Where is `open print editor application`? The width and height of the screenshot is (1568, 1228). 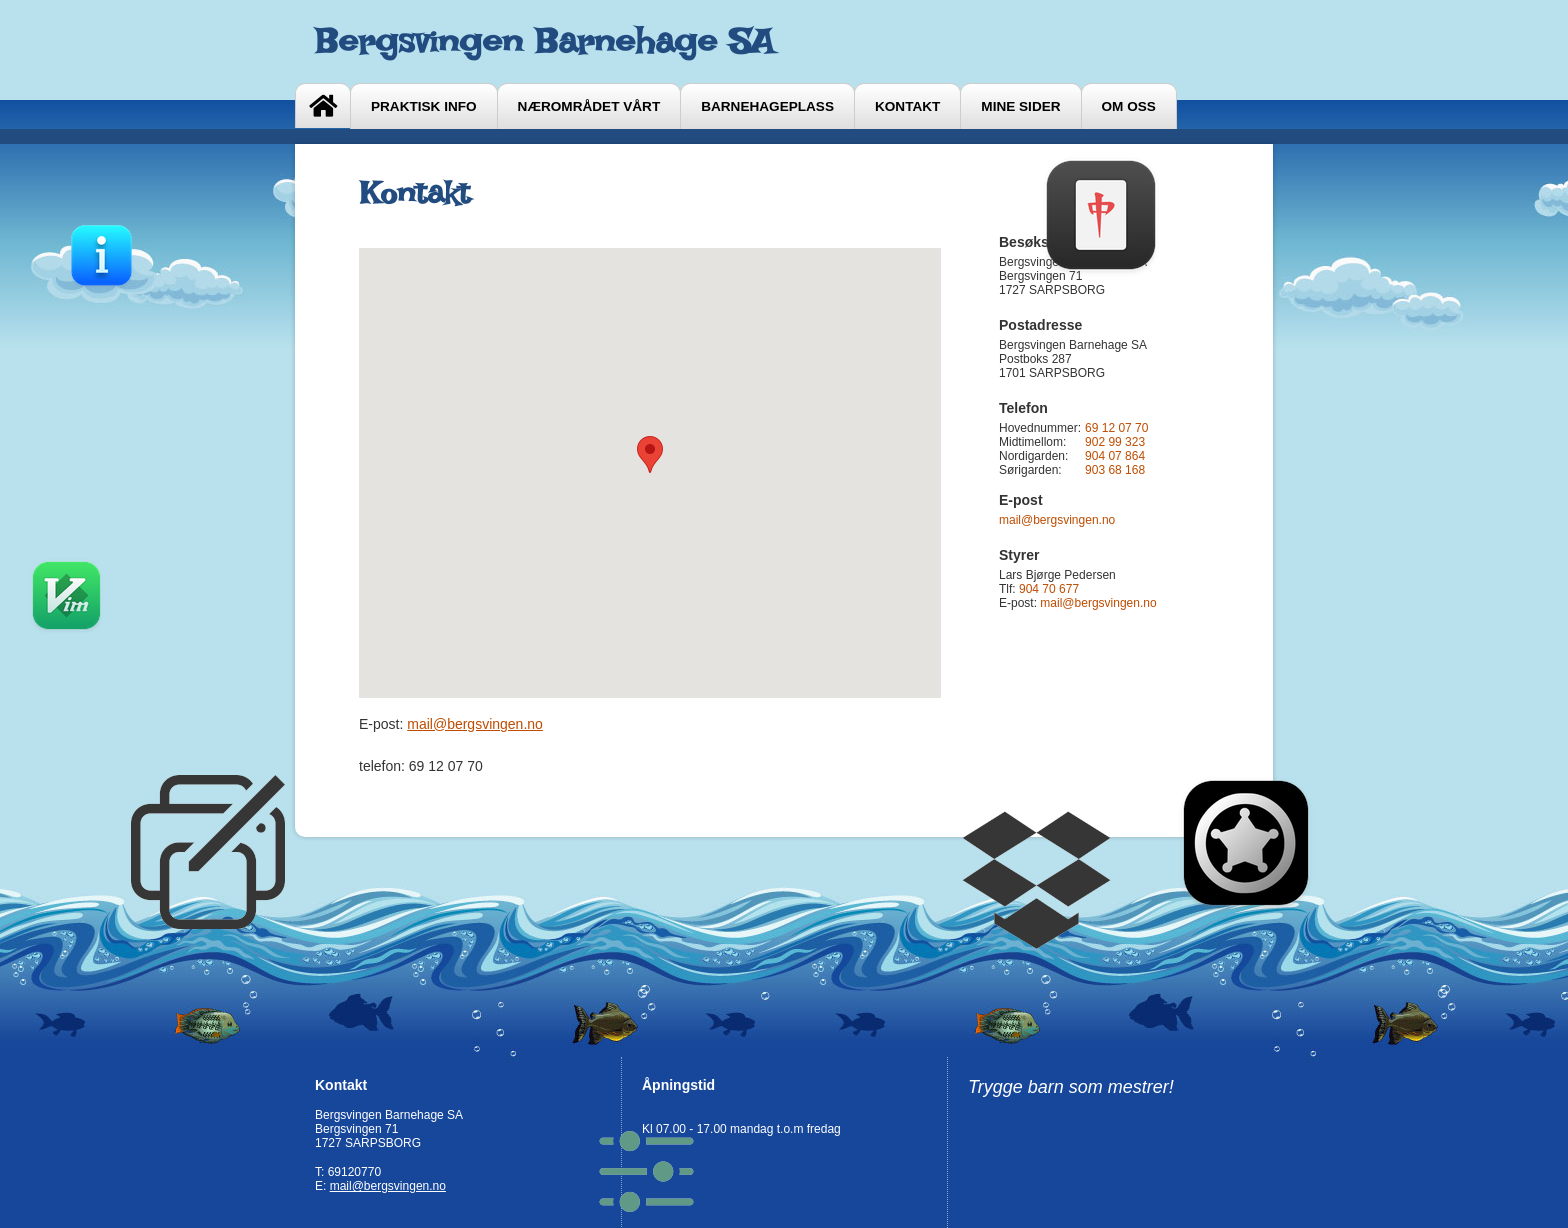
open print editor application is located at coordinates (208, 852).